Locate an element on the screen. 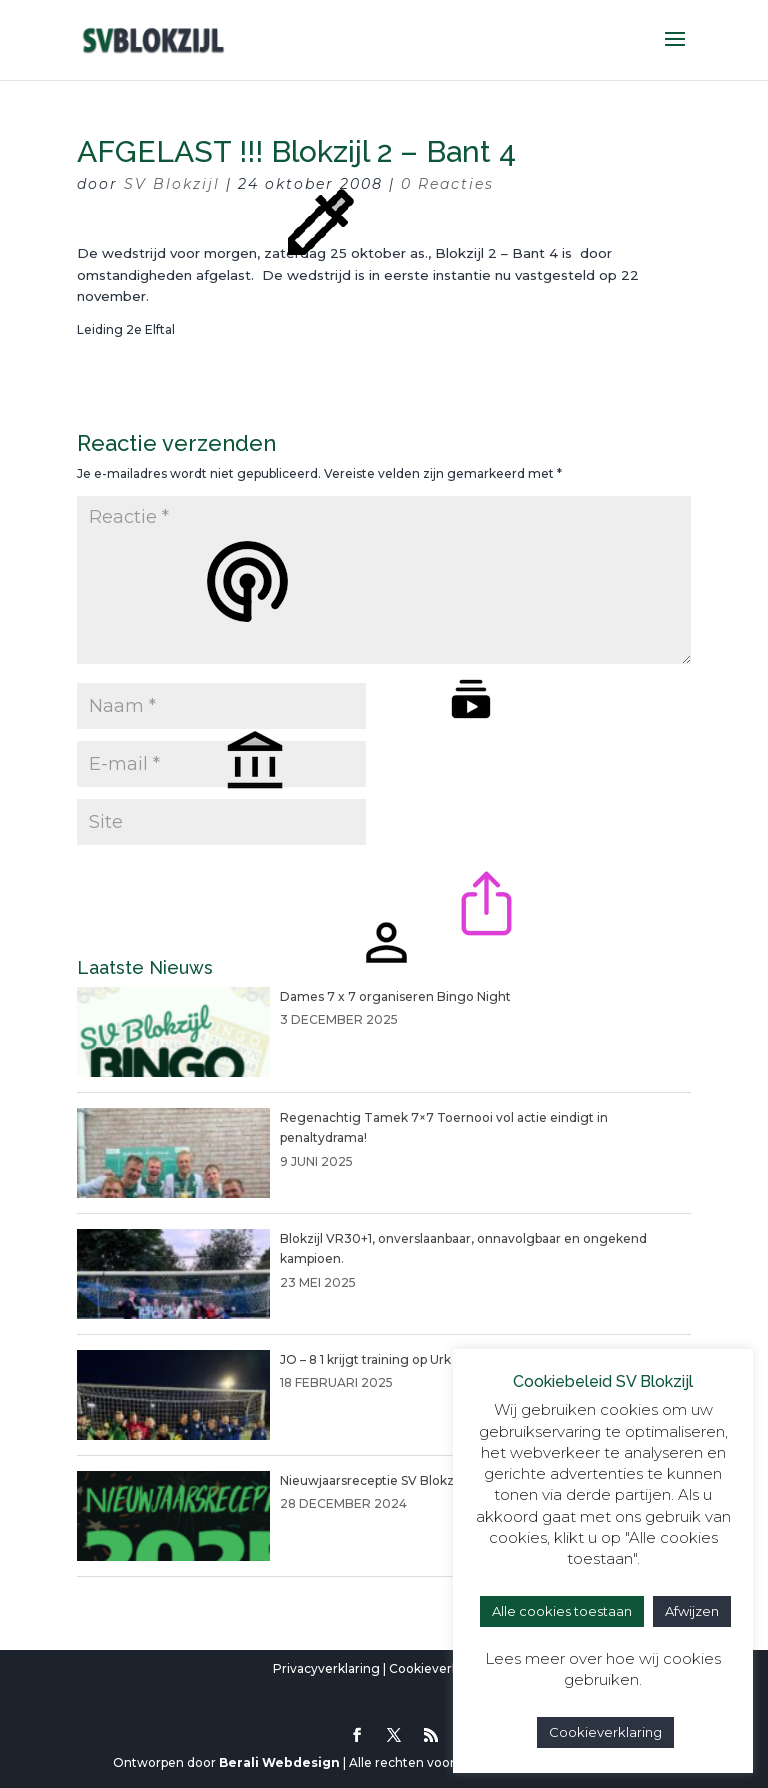 The width and height of the screenshot is (768, 1788). access radar or scanning functionality is located at coordinates (247, 581).